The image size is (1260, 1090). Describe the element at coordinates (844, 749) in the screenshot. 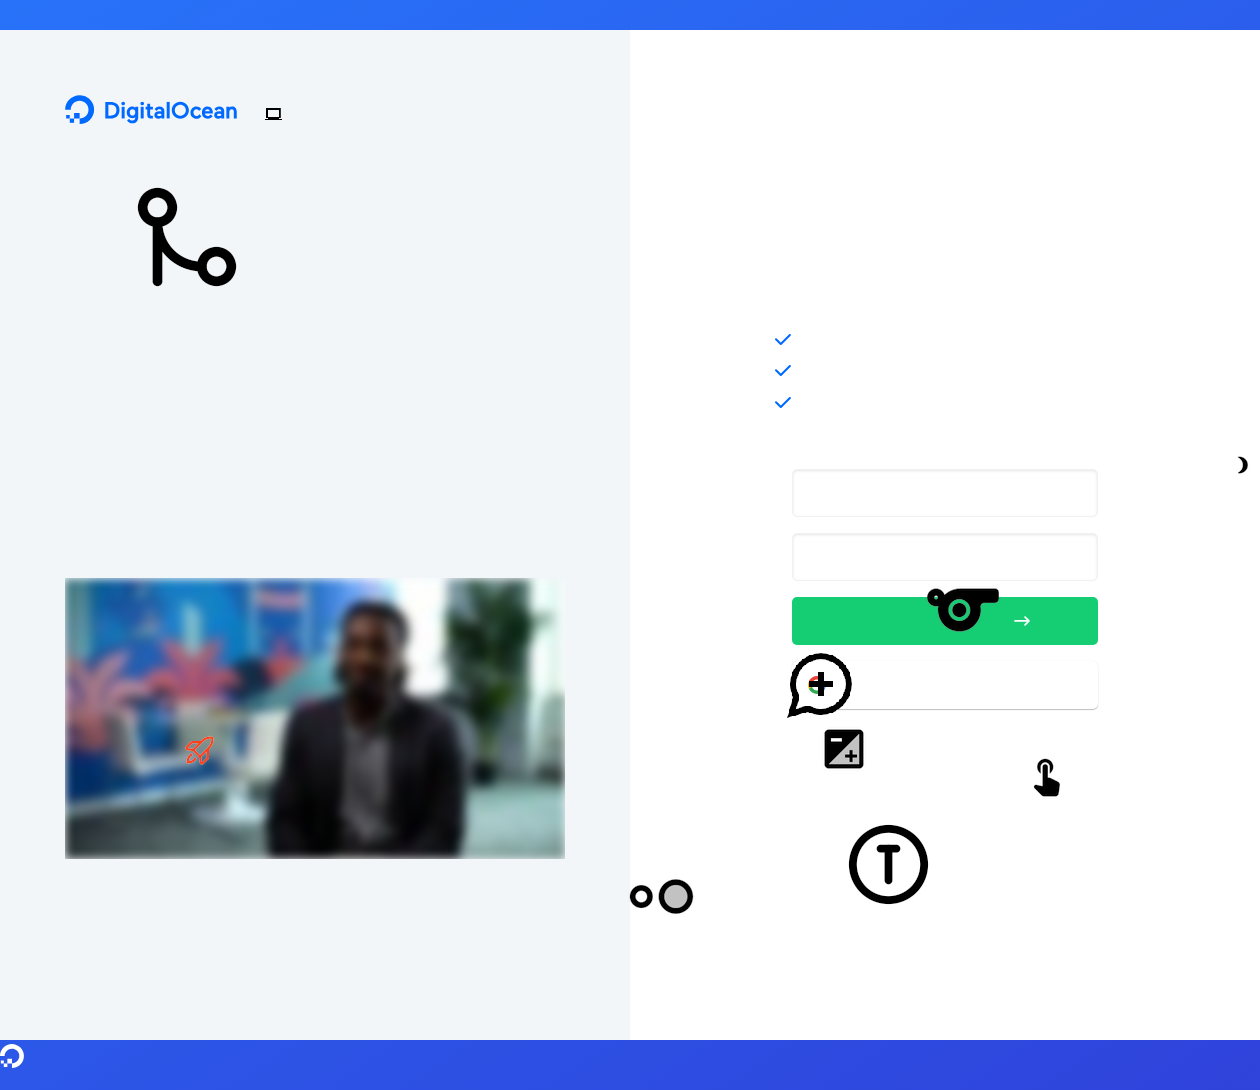

I see `adjust image exposure settings` at that location.